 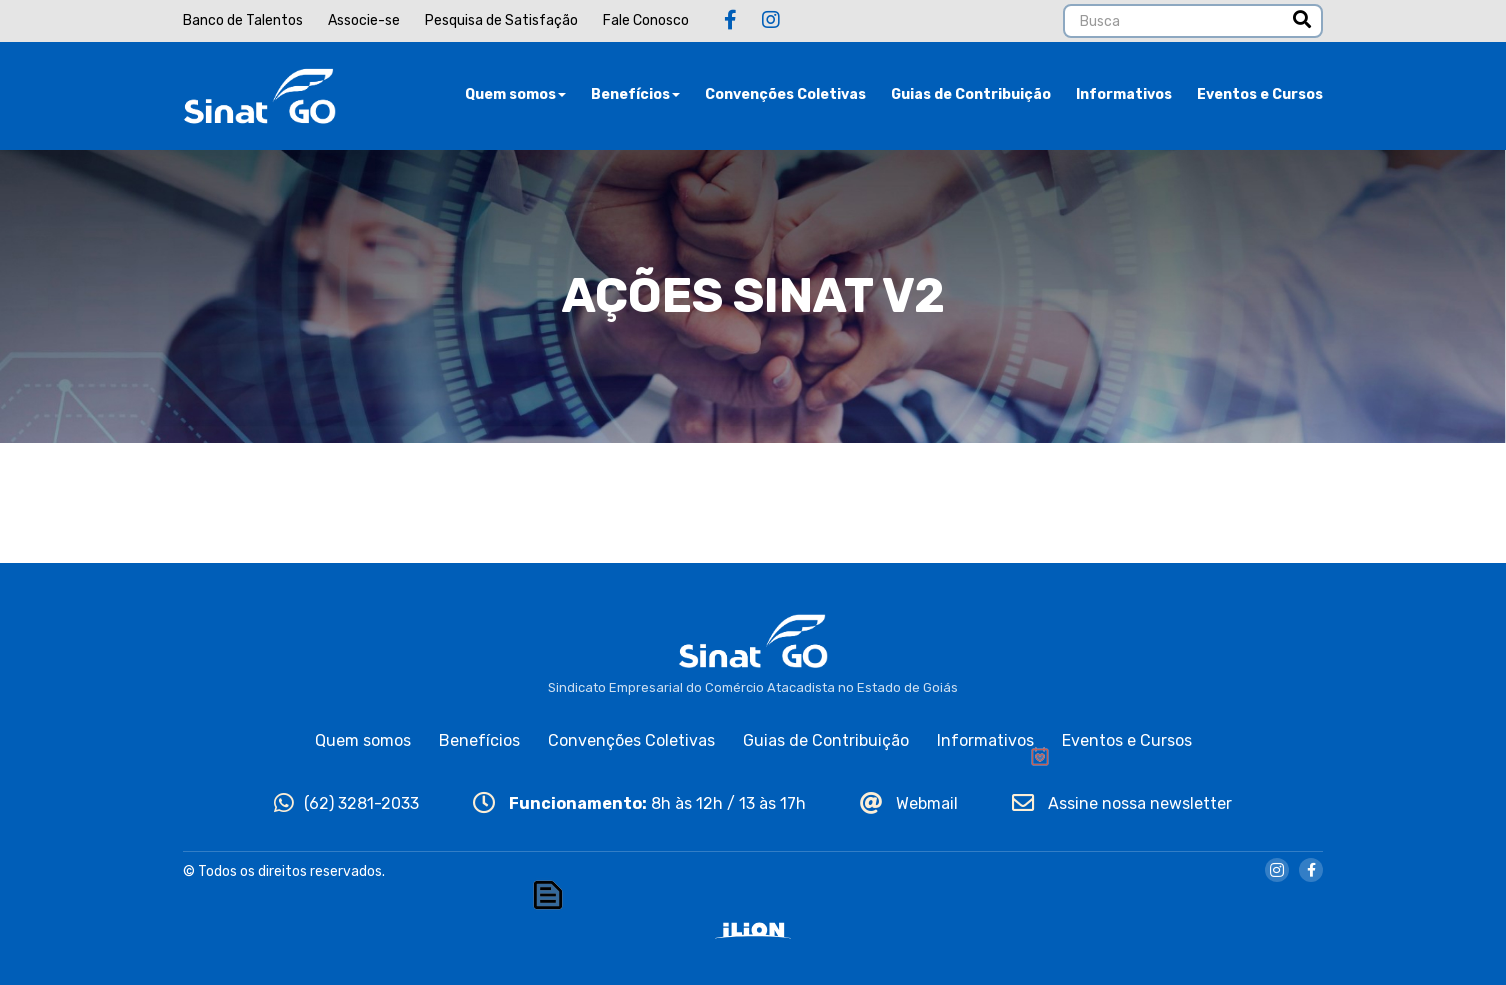 I want to click on view favorite or loved events, so click(x=1040, y=757).